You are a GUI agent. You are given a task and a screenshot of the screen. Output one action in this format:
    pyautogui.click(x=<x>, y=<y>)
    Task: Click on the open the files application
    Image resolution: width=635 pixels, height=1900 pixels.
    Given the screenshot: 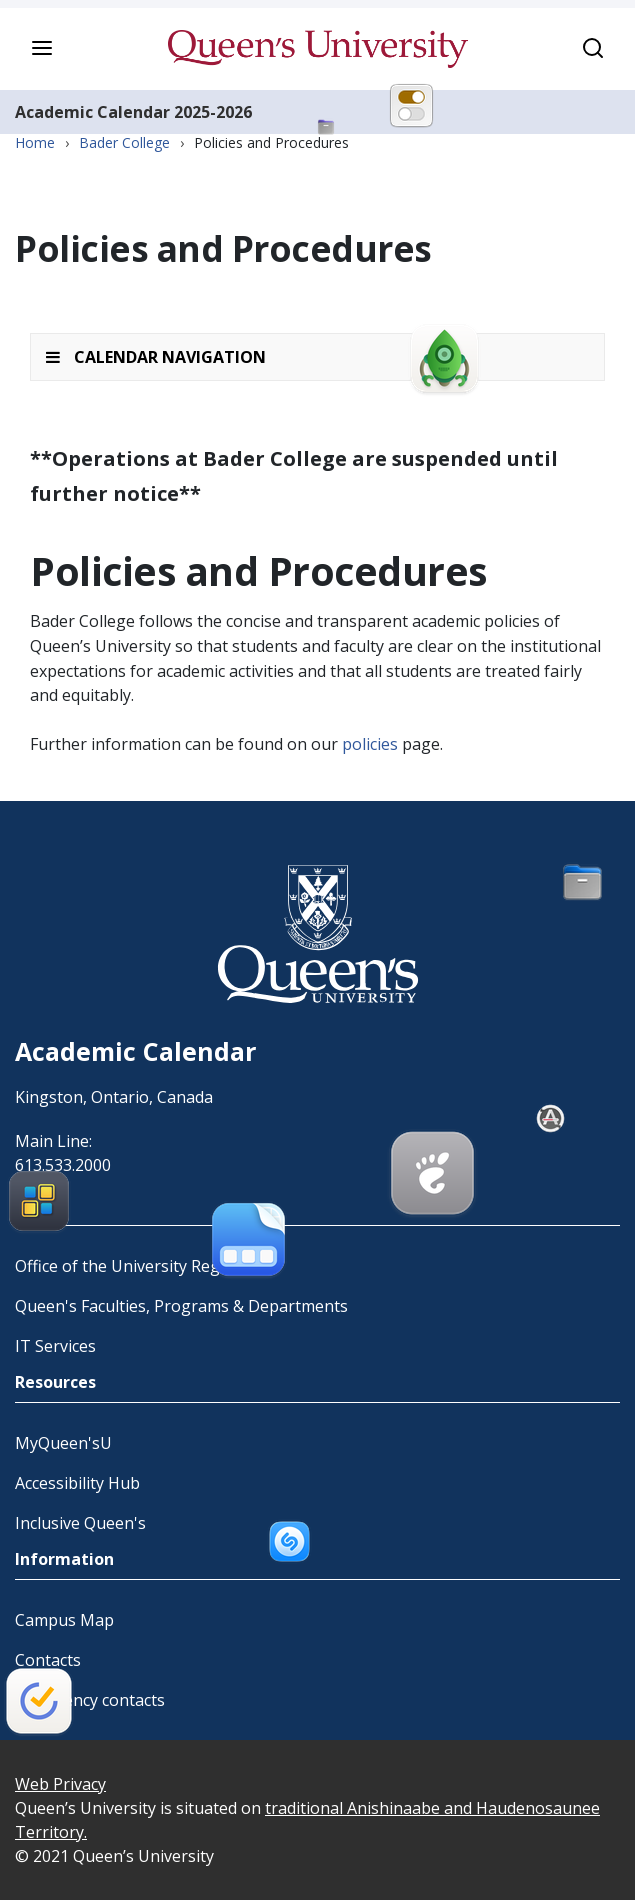 What is the action you would take?
    pyautogui.click(x=326, y=127)
    